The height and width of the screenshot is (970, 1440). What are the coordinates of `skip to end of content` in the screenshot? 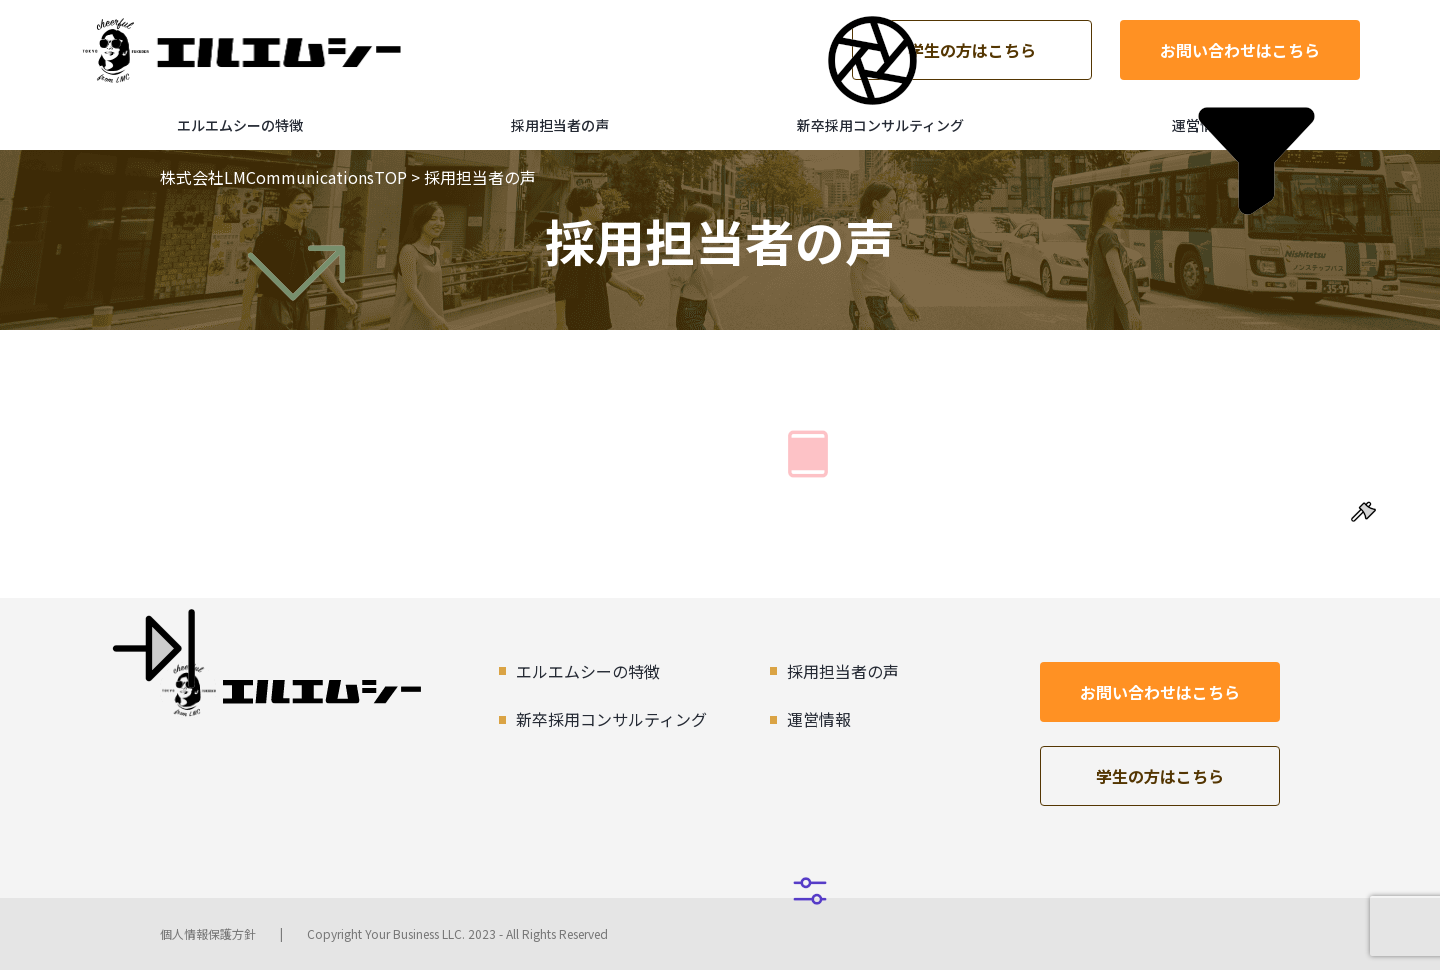 It's located at (155, 648).